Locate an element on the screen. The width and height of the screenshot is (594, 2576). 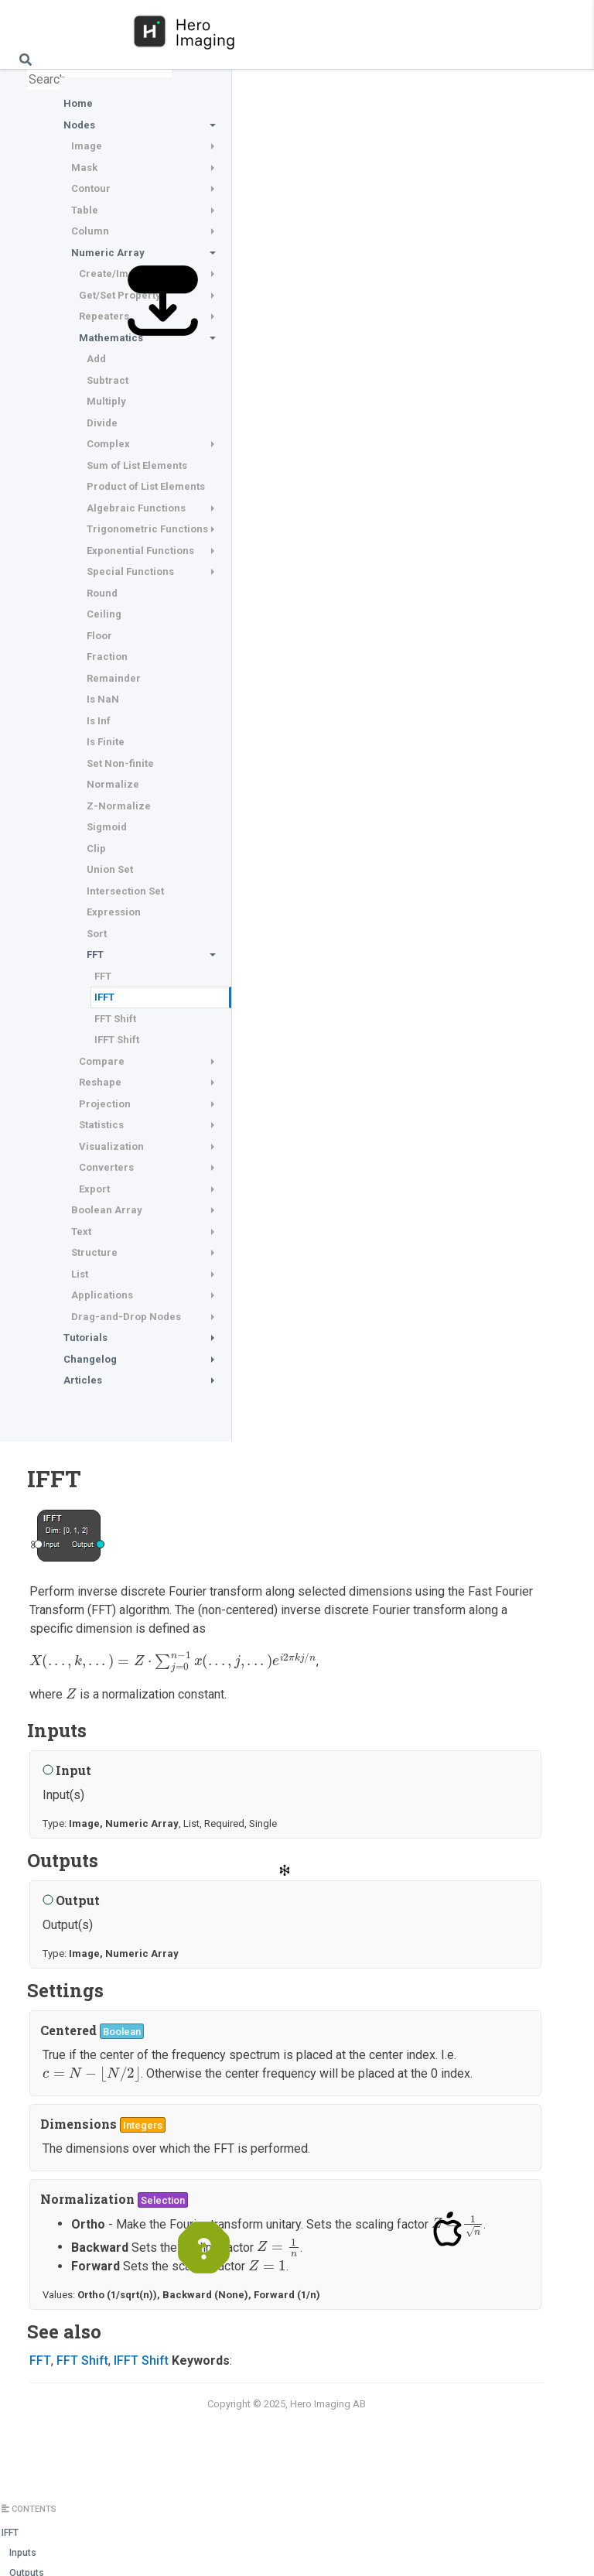
access help or support options is located at coordinates (203, 2247).